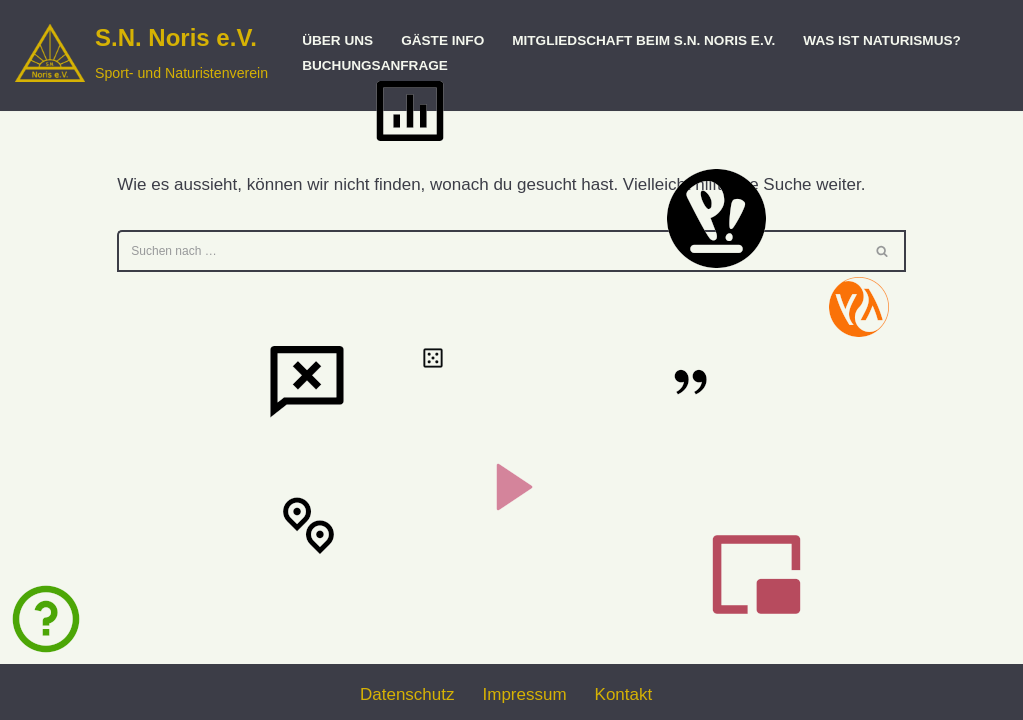  I want to click on indicates a project built with common lisp, so click(859, 307).